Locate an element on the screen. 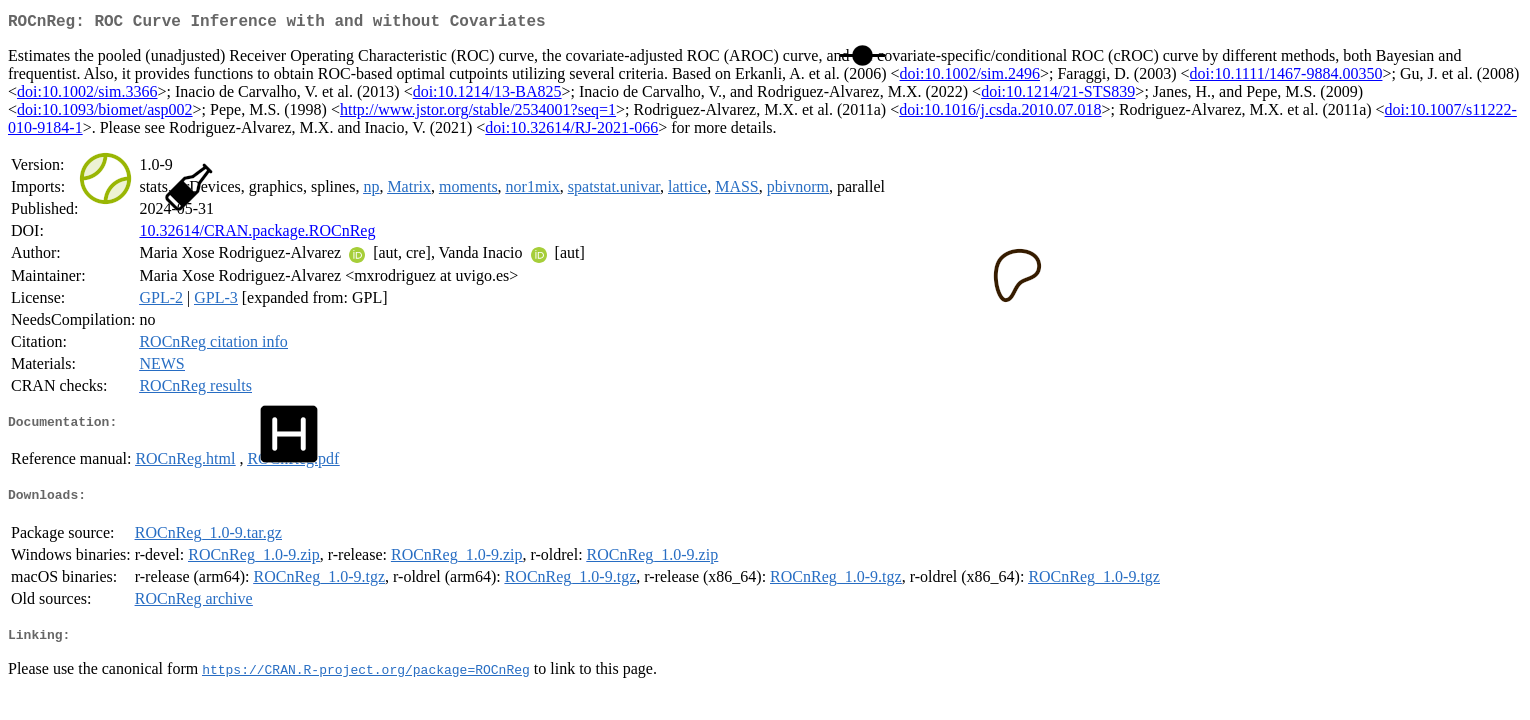 The image size is (1530, 720). format text as a heading is located at coordinates (289, 434).